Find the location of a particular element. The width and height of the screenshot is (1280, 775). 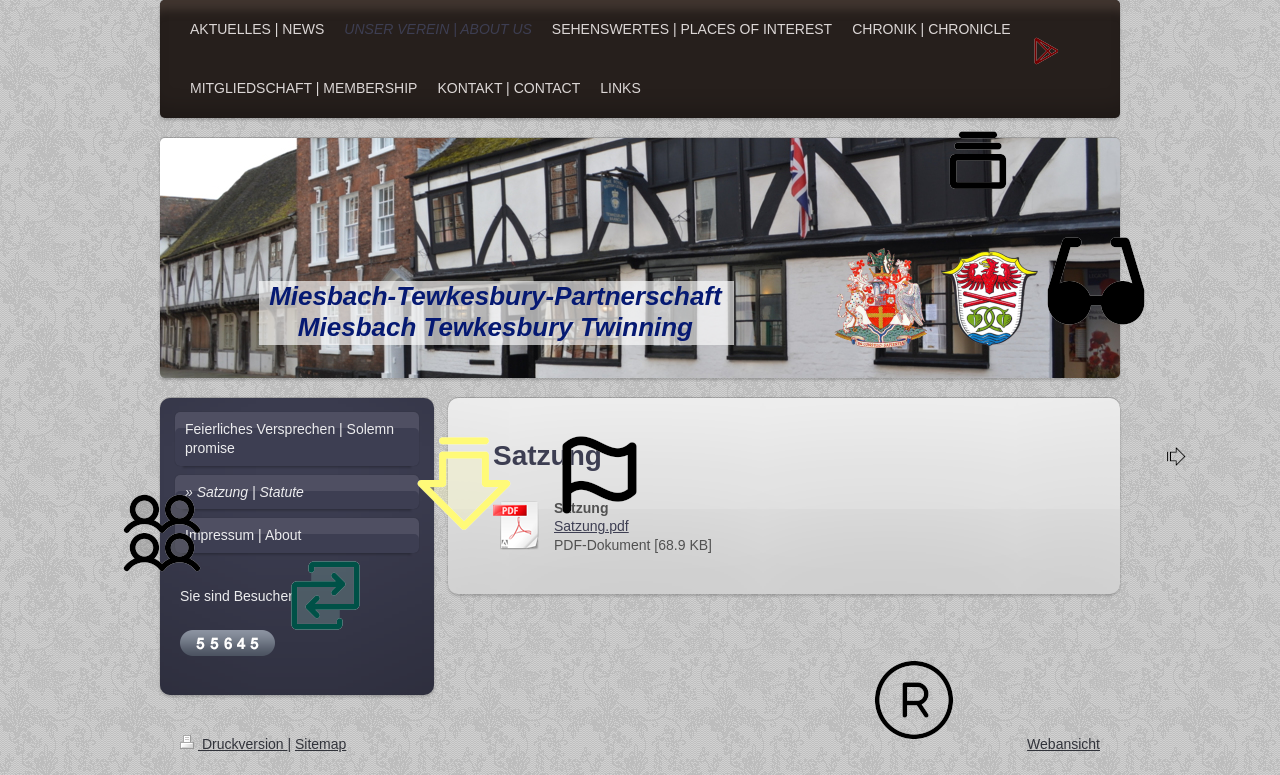

view reading mode or accessibility options is located at coordinates (1096, 281).